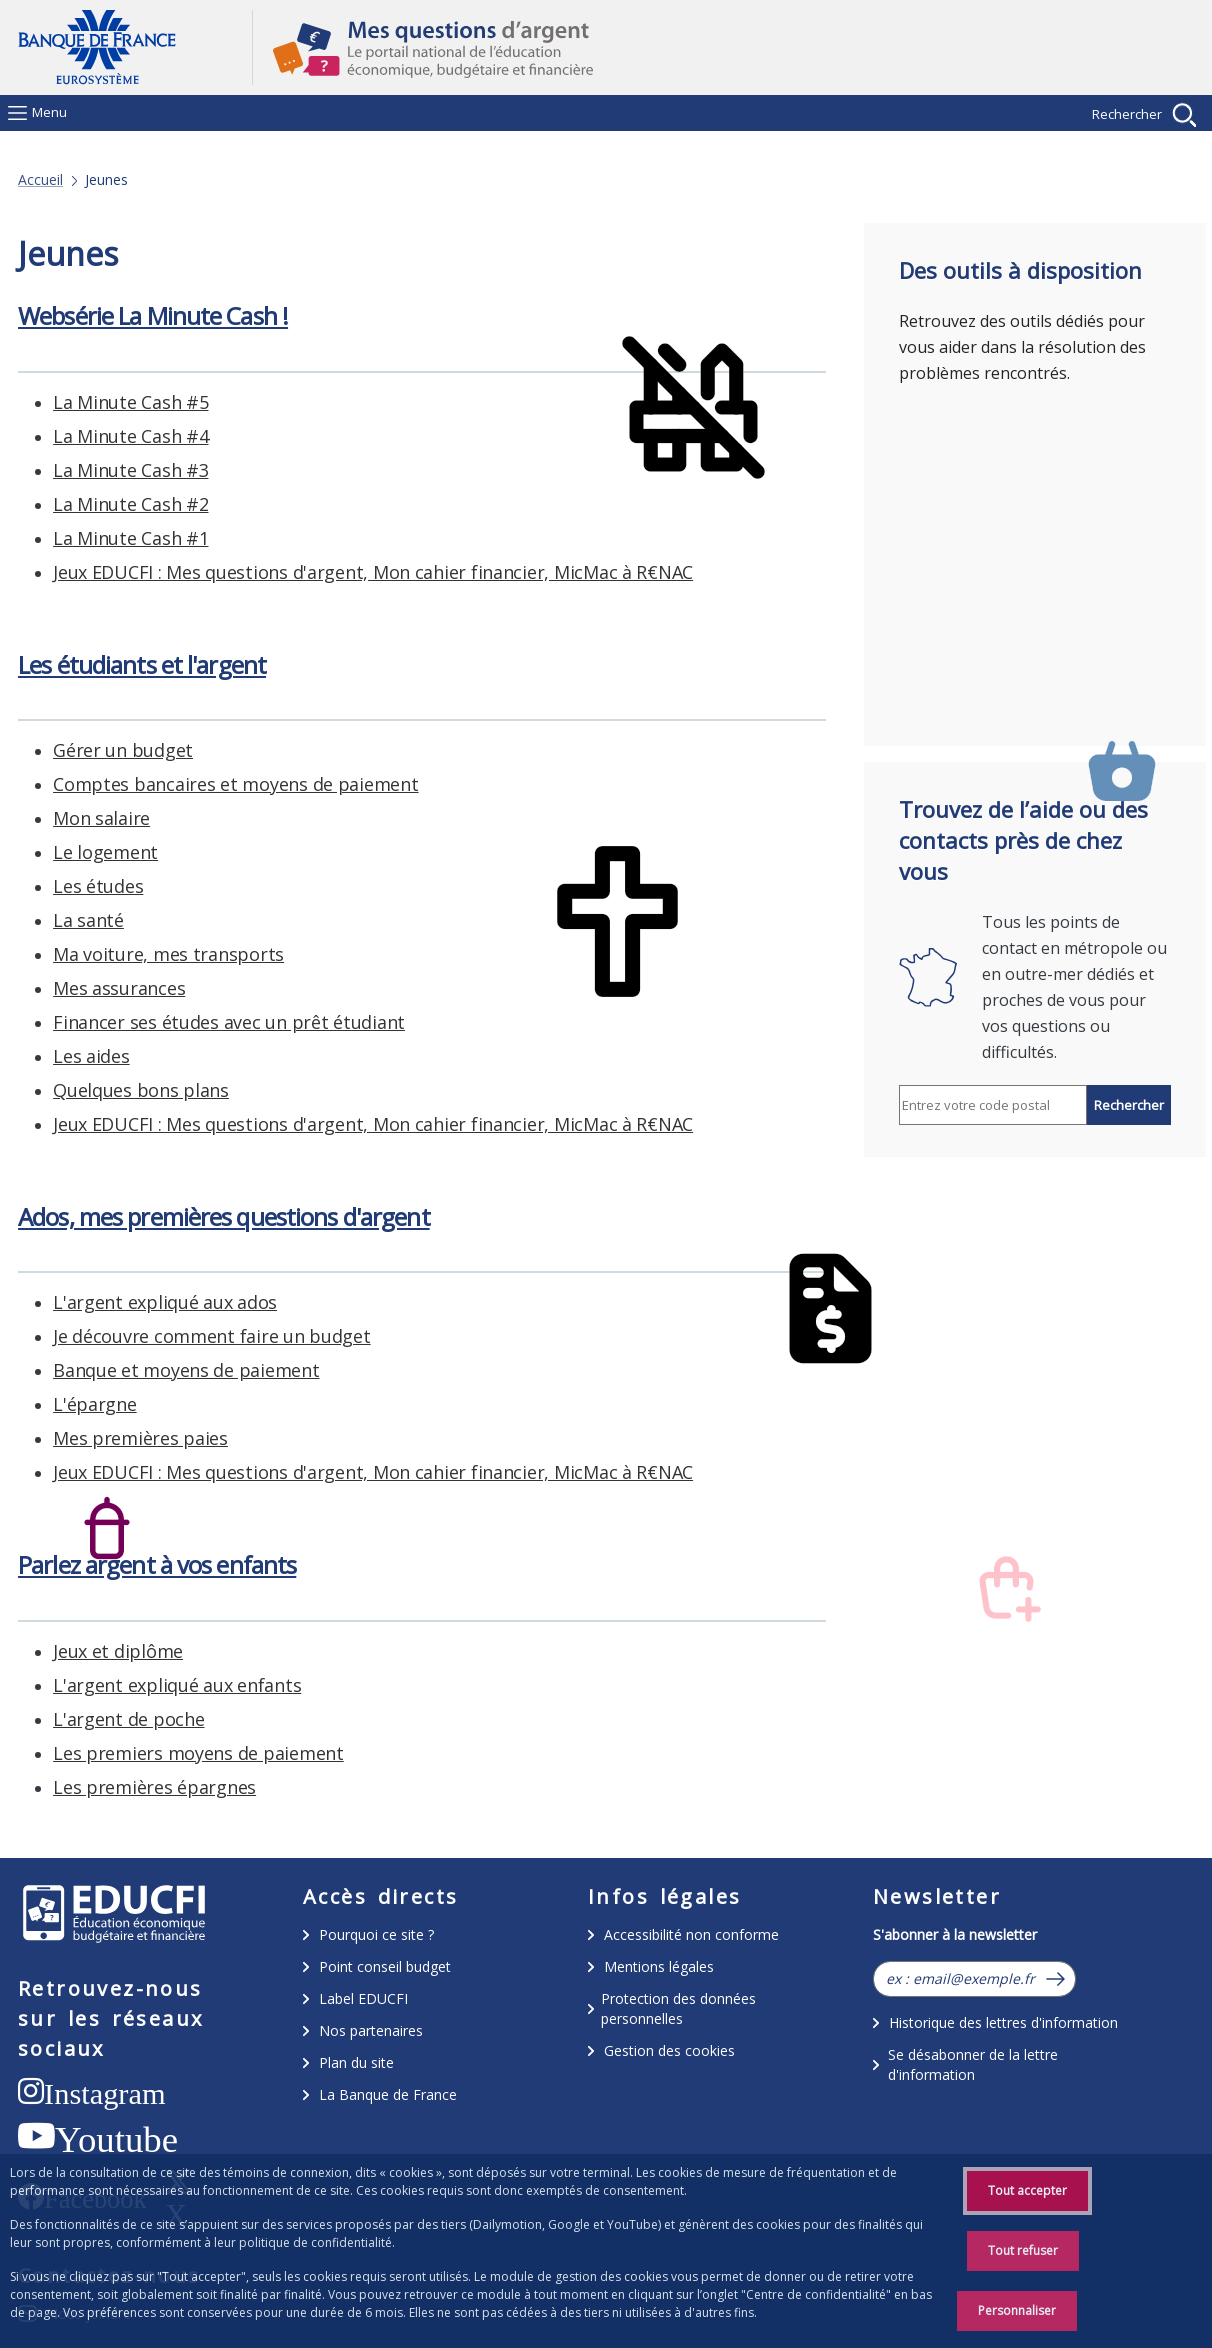  Describe the element at coordinates (1006, 1587) in the screenshot. I see `add item to shopping bag` at that location.